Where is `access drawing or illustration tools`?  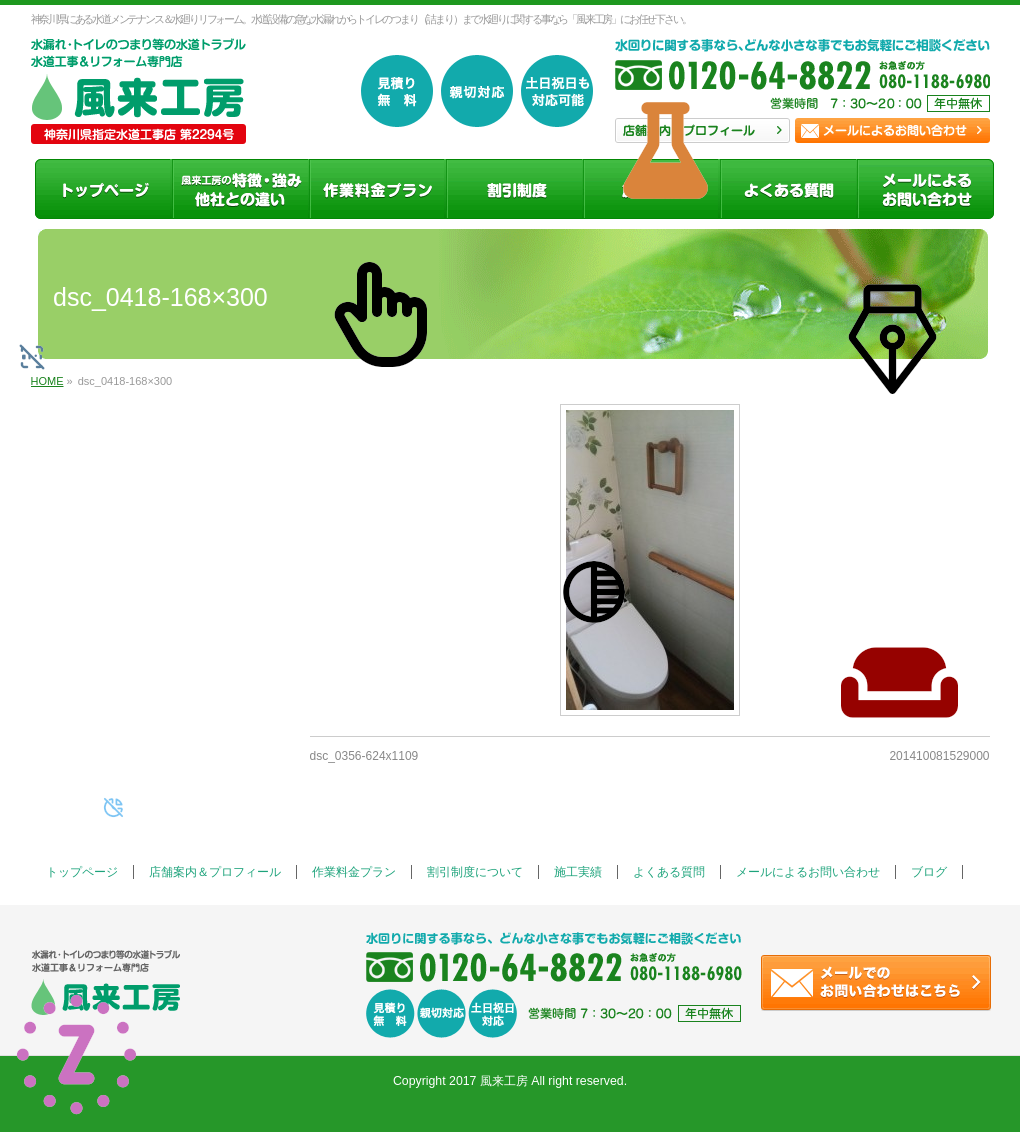 access drawing or illustration tools is located at coordinates (892, 335).